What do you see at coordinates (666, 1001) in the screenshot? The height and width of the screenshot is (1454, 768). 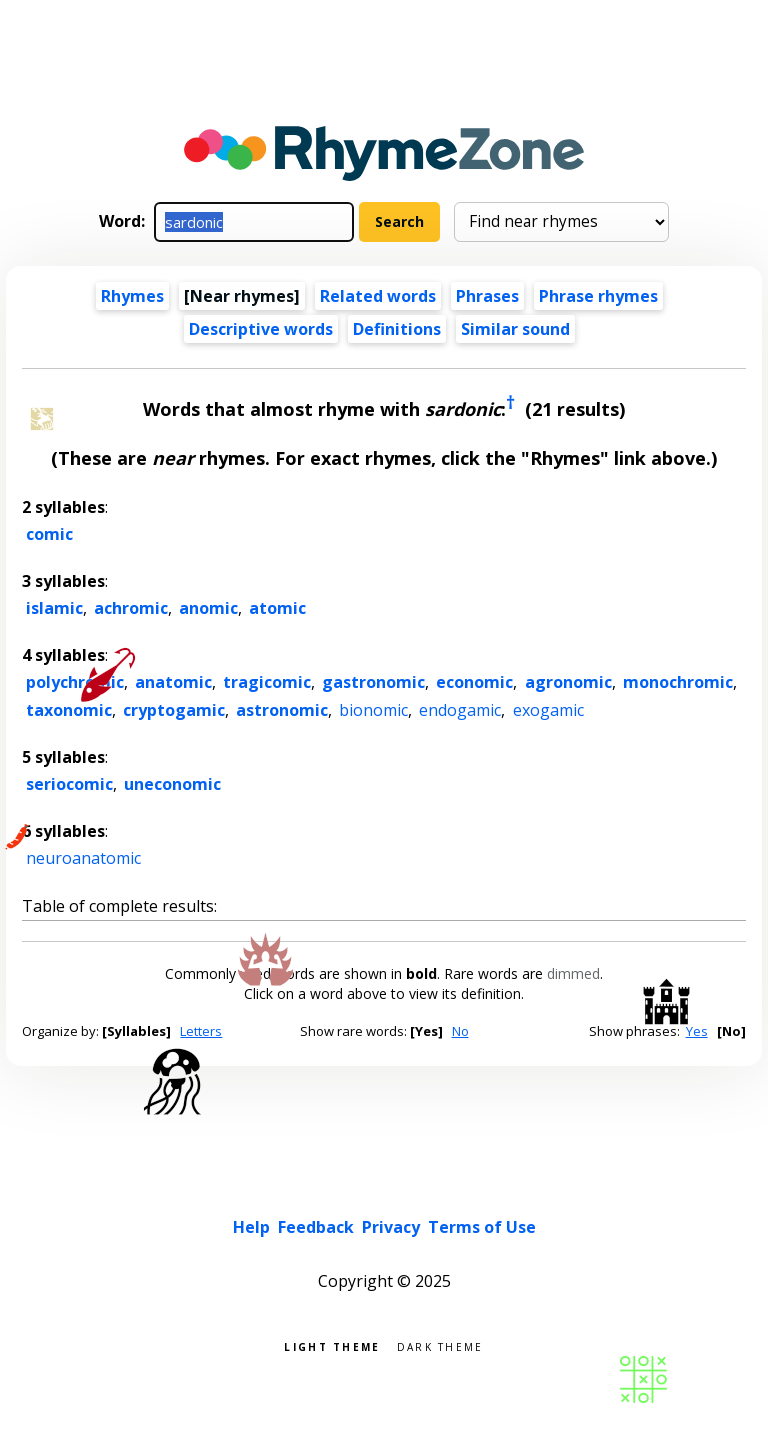 I see `access castle or fortress location in game` at bounding box center [666, 1001].